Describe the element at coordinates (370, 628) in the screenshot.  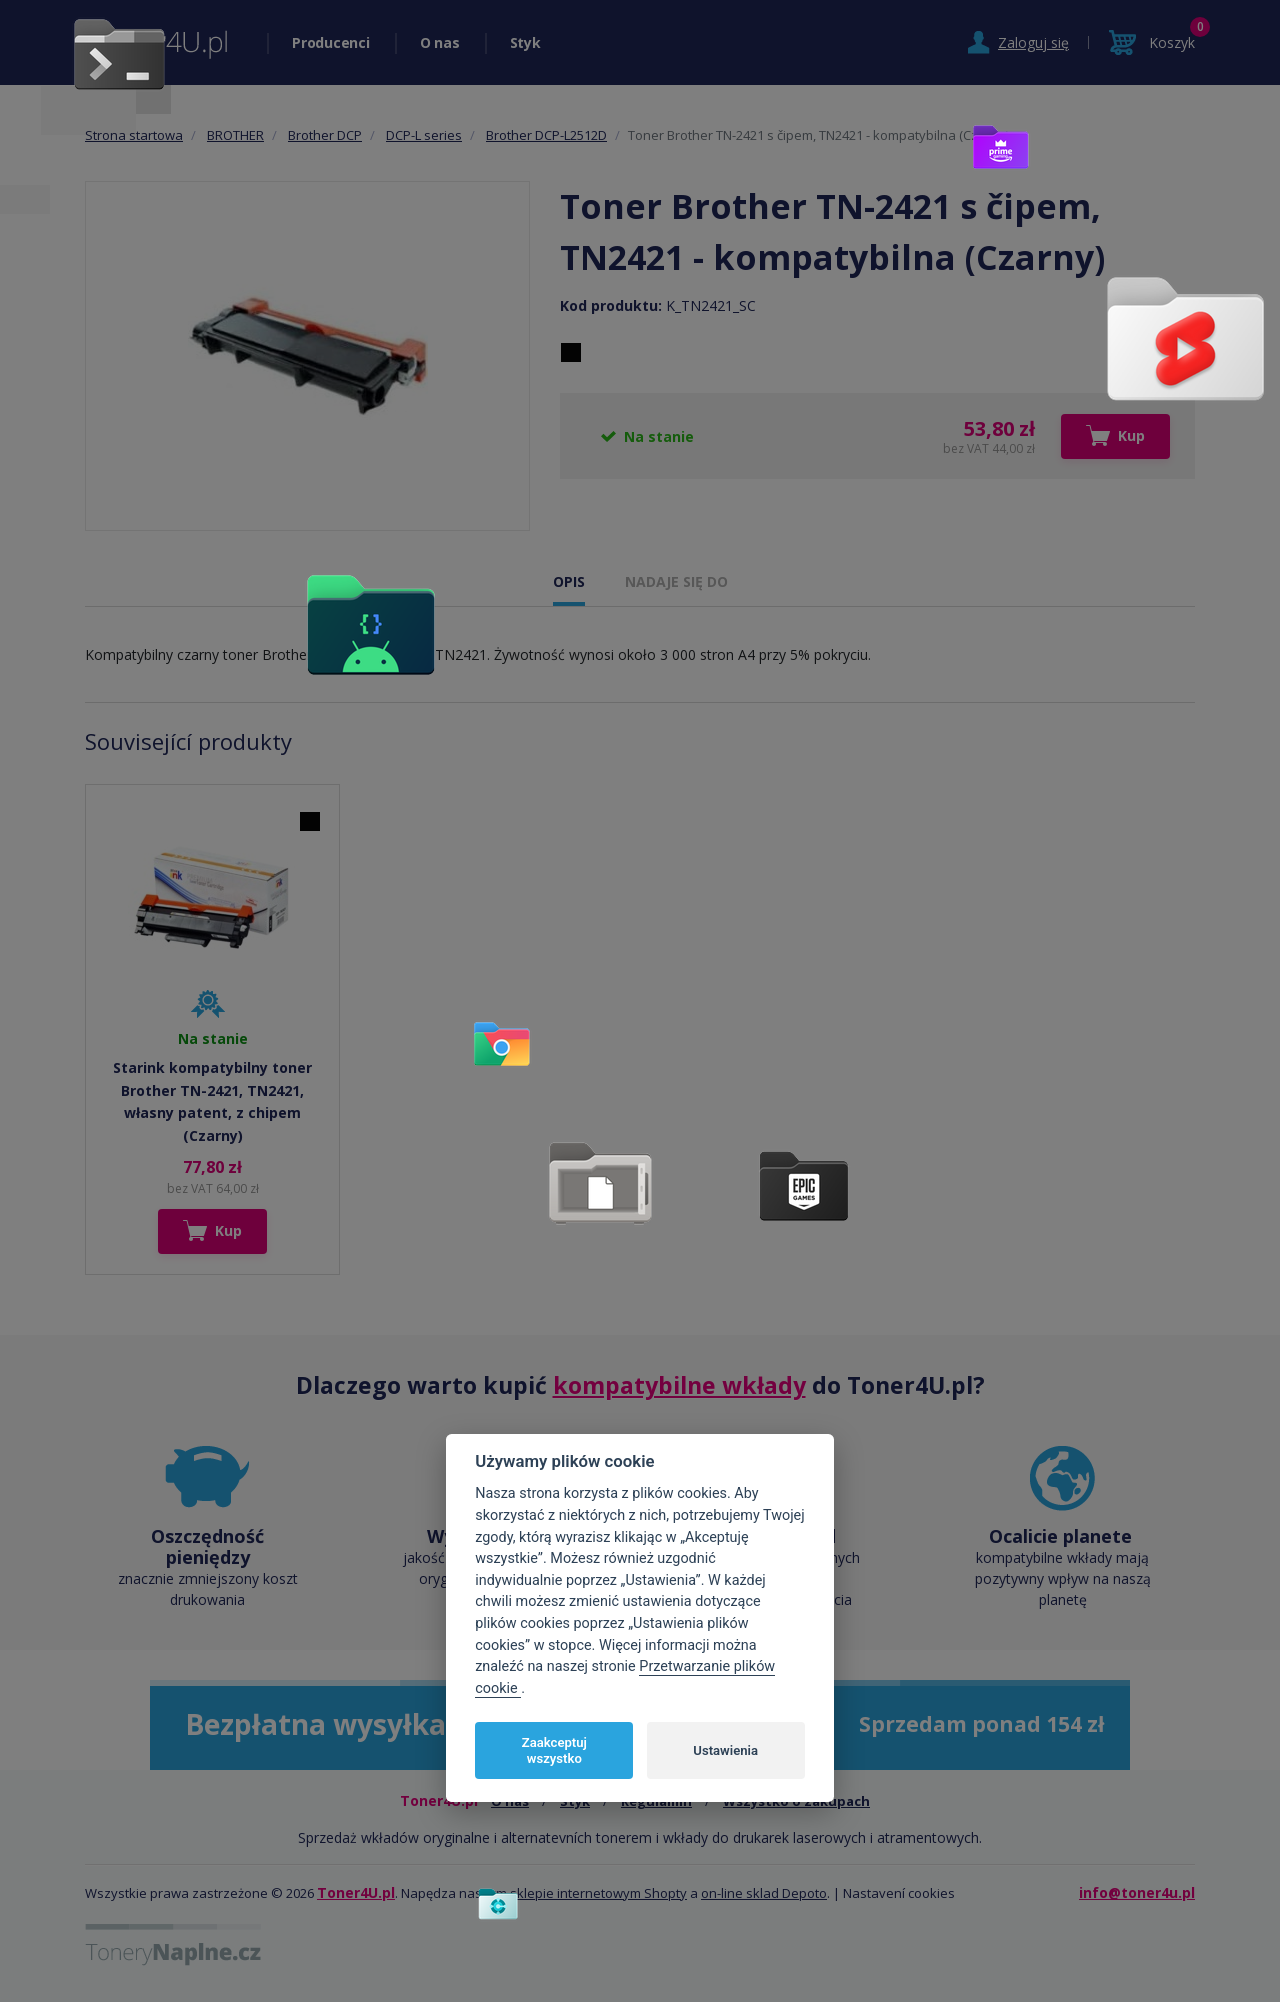
I see `open android developer project files` at that location.